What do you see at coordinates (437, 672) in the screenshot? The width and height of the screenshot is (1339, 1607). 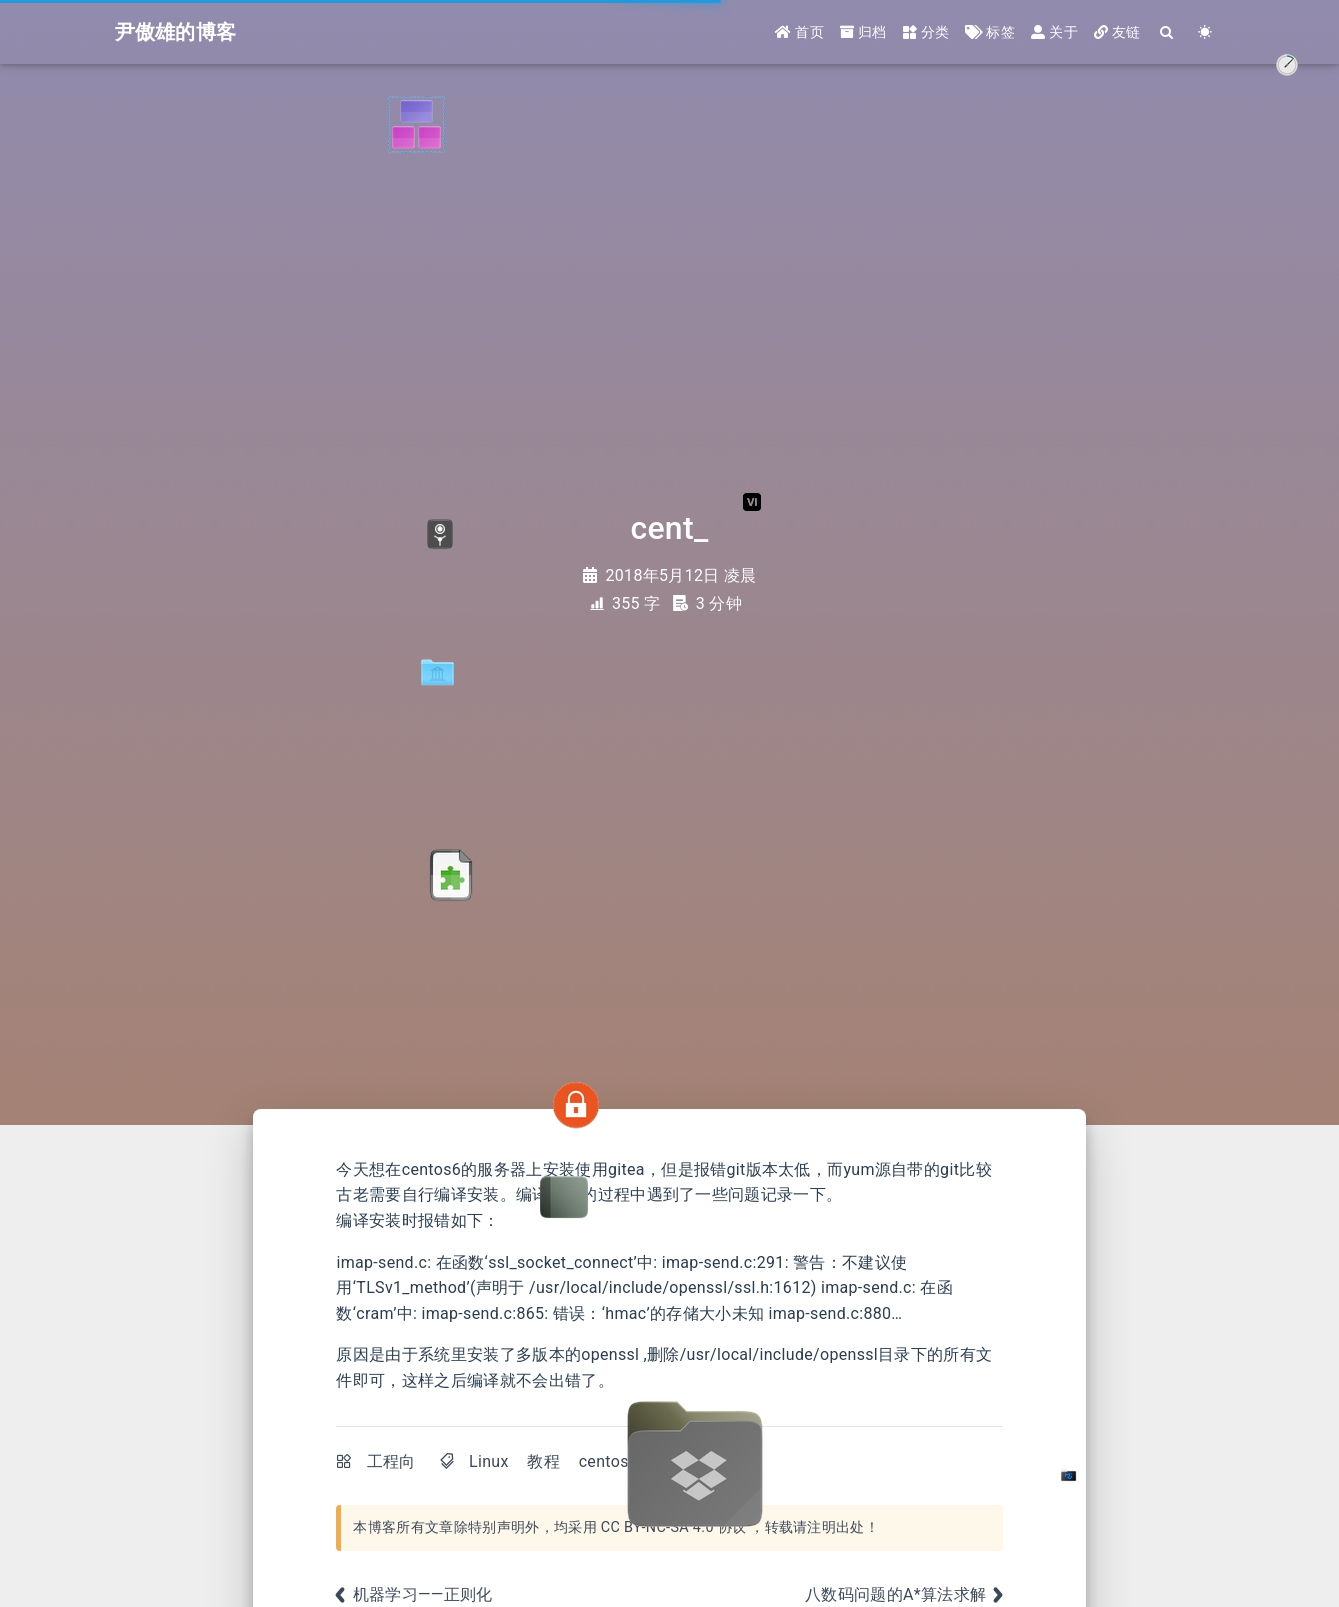 I see `access the system library folder` at bounding box center [437, 672].